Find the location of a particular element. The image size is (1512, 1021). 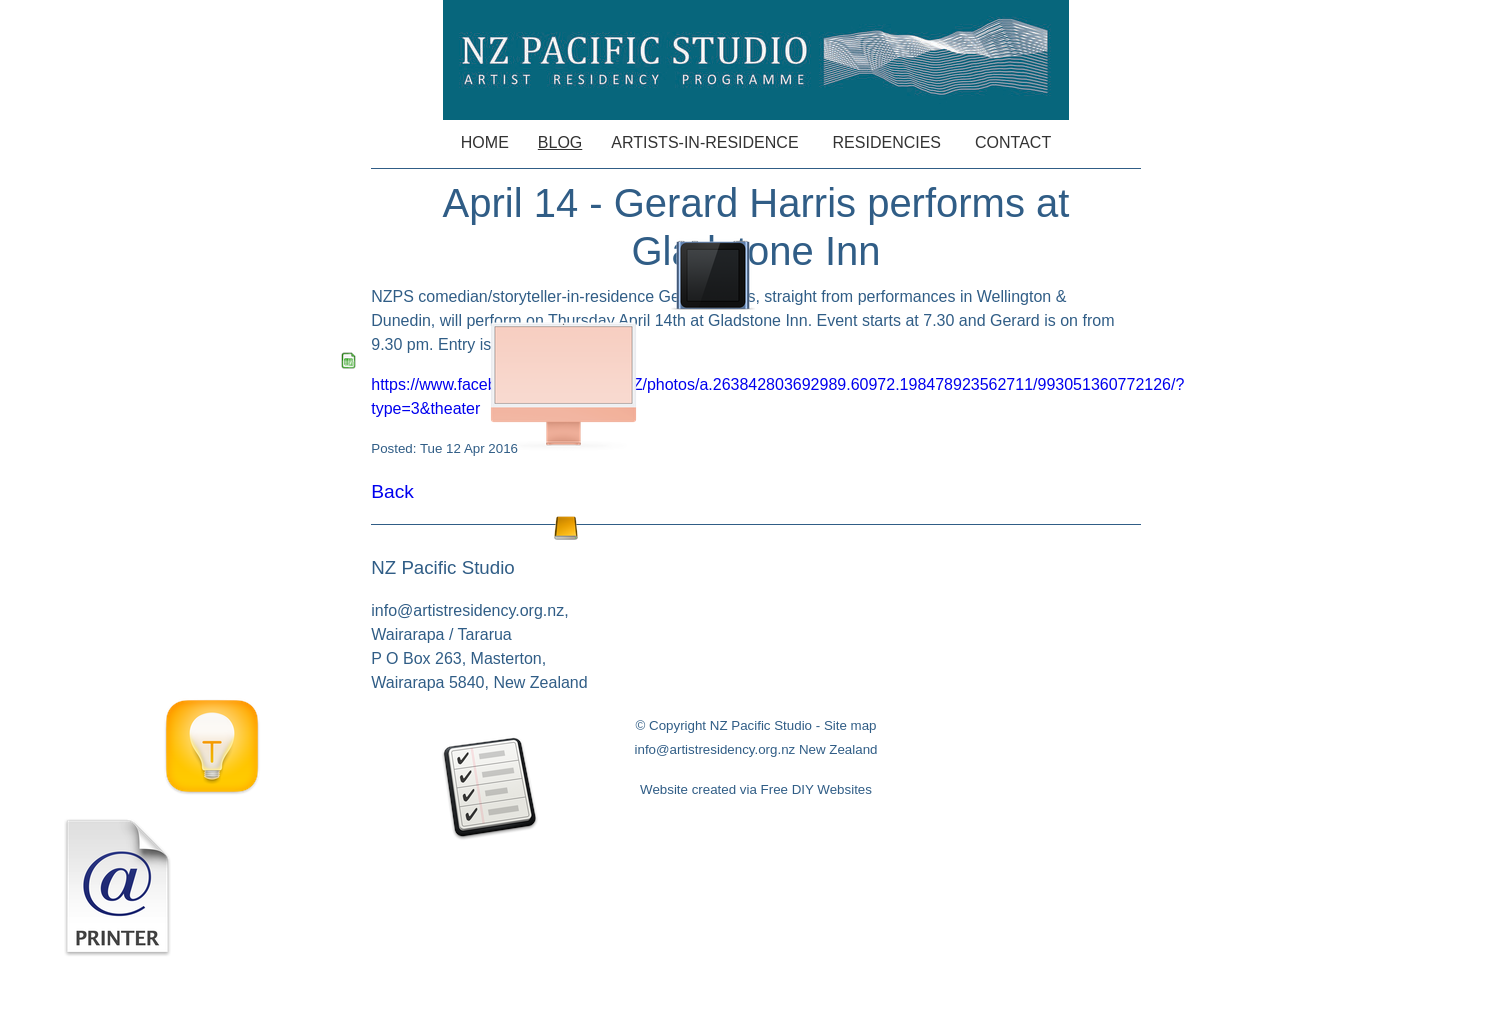

represents an iMac device in system settings is located at coordinates (563, 381).